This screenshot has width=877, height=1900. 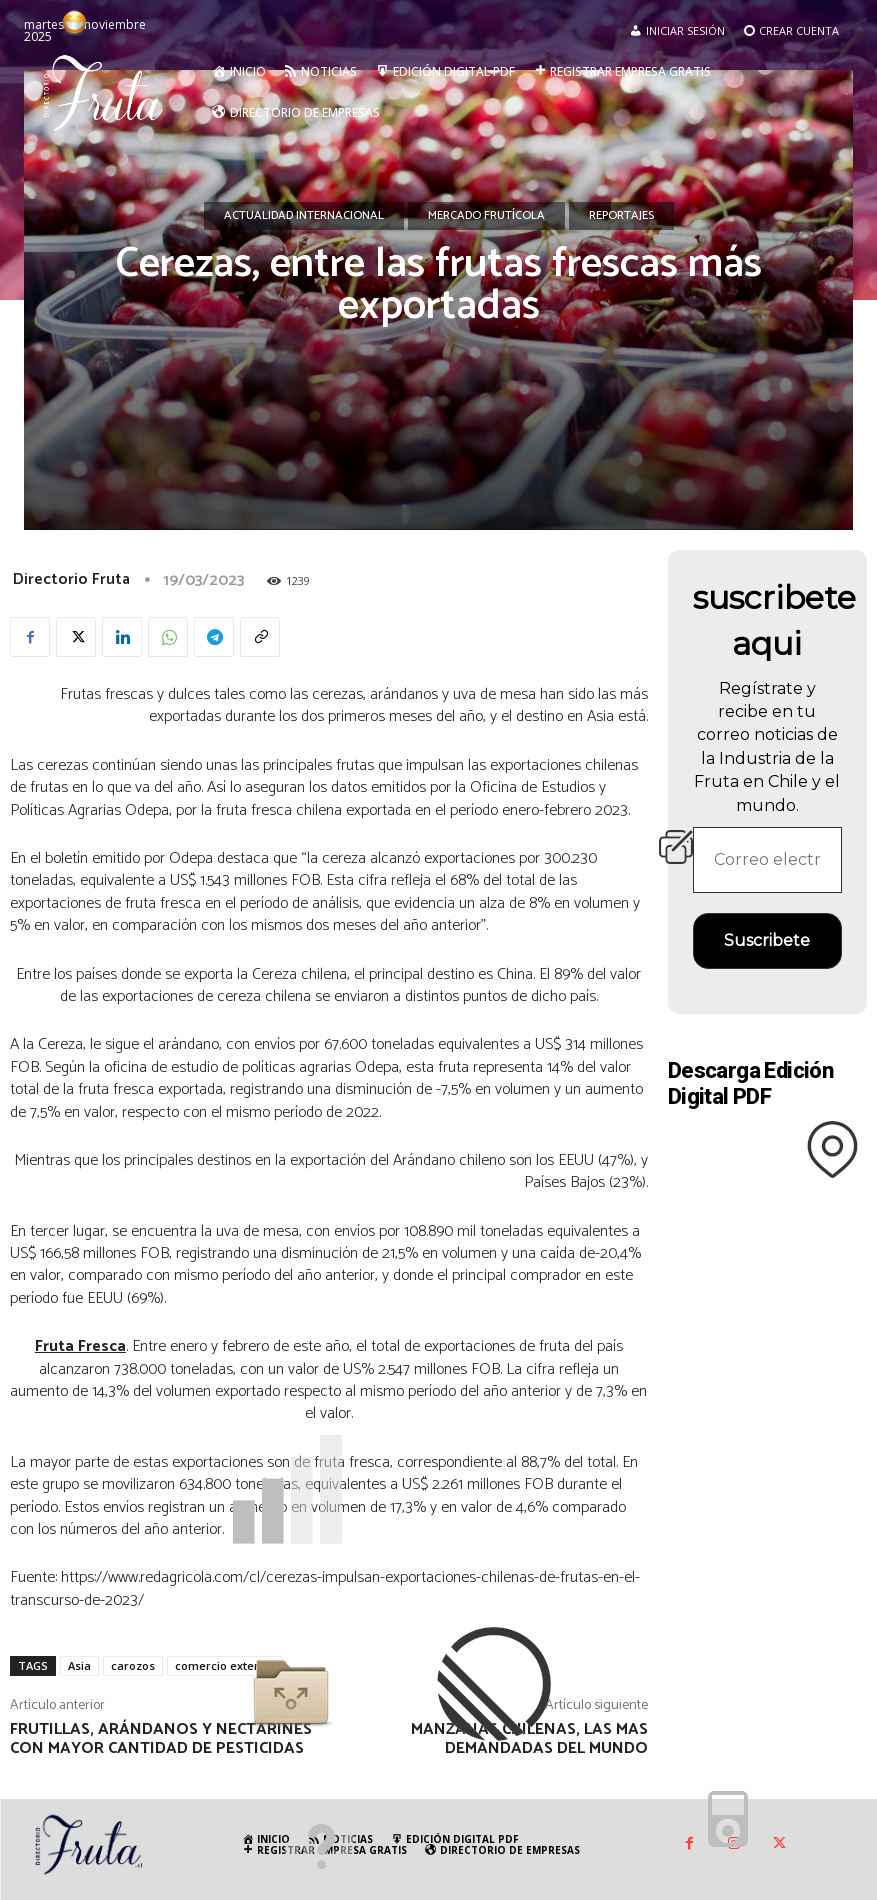 I want to click on indicates moderate cellular signal strength, so click(x=291, y=1493).